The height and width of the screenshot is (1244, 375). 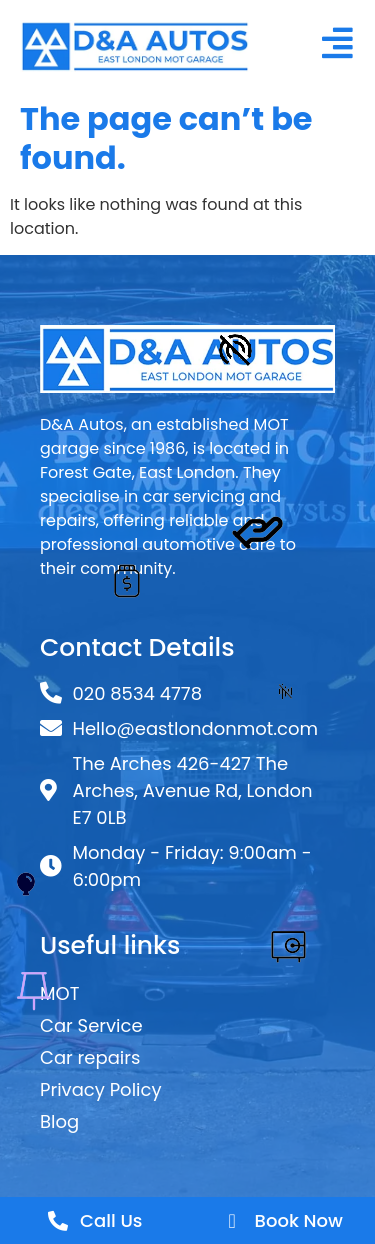 I want to click on leave a tip or donation, so click(x=127, y=581).